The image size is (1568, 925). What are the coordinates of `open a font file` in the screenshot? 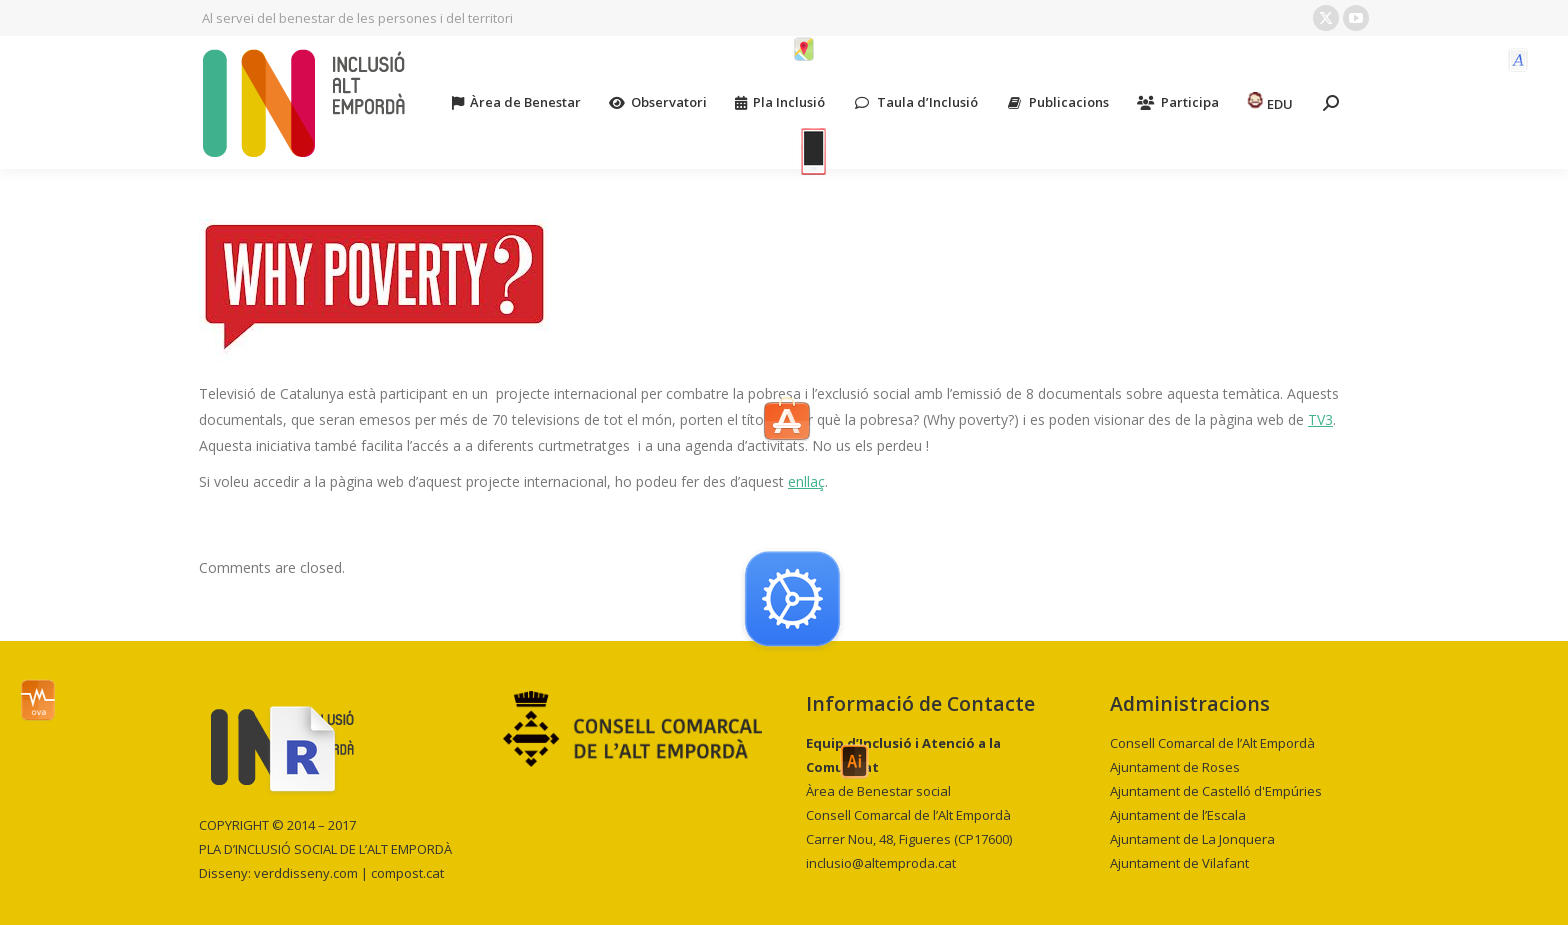 It's located at (1518, 60).